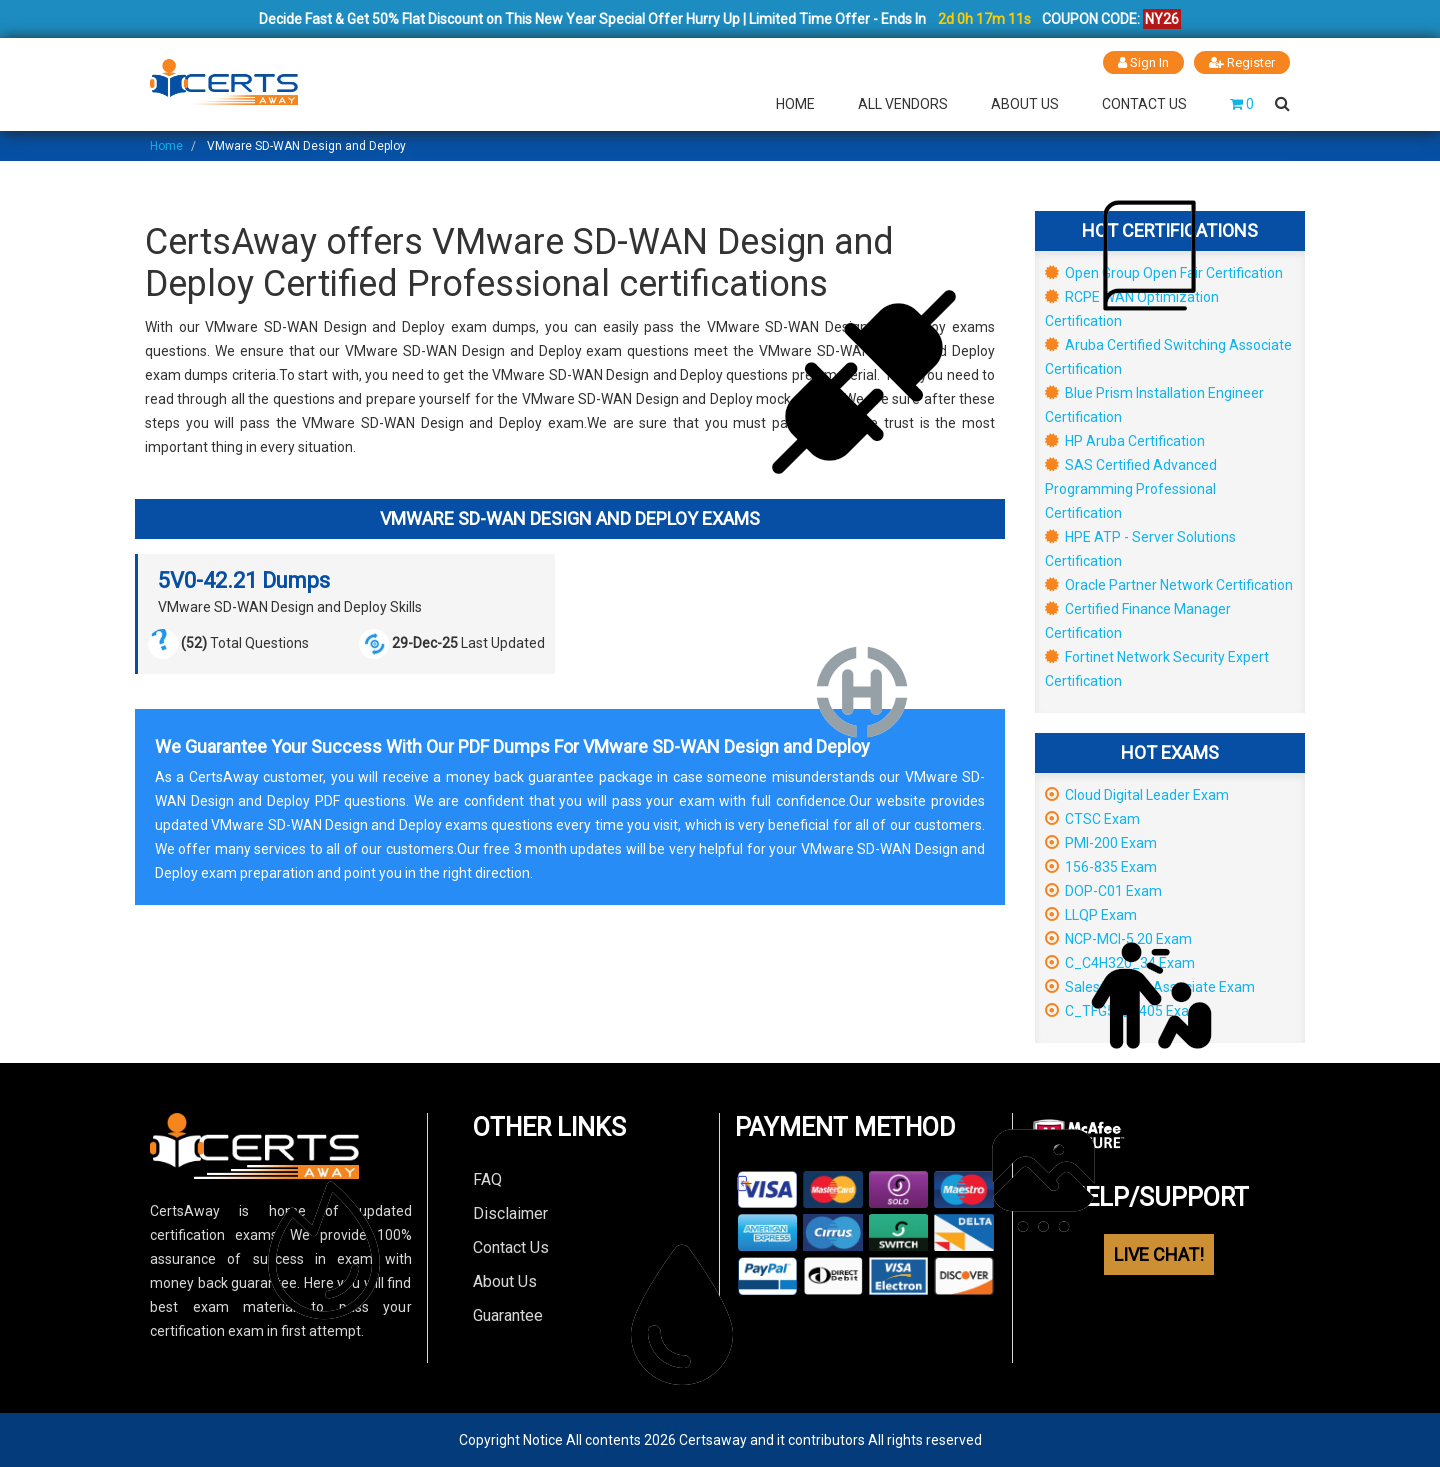  What do you see at coordinates (862, 692) in the screenshot?
I see `indicates a helipad or helicopter landing zone` at bounding box center [862, 692].